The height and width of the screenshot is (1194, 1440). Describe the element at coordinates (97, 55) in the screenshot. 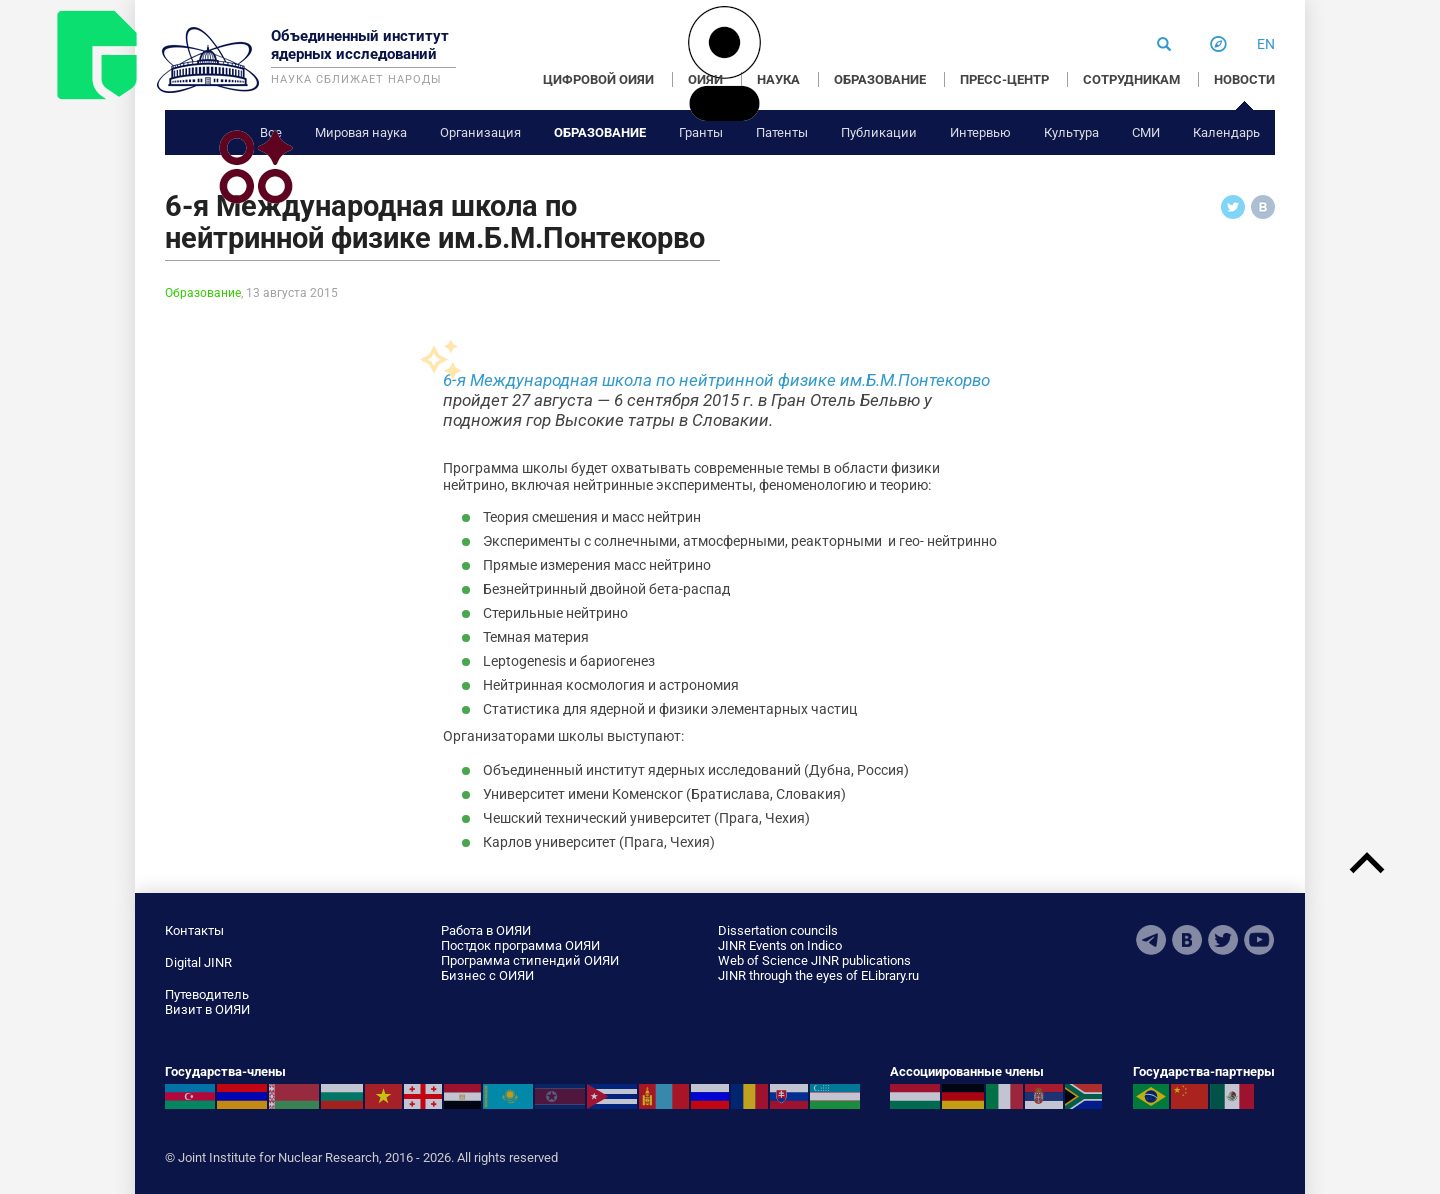

I see `indicates a protected or secure file` at that location.